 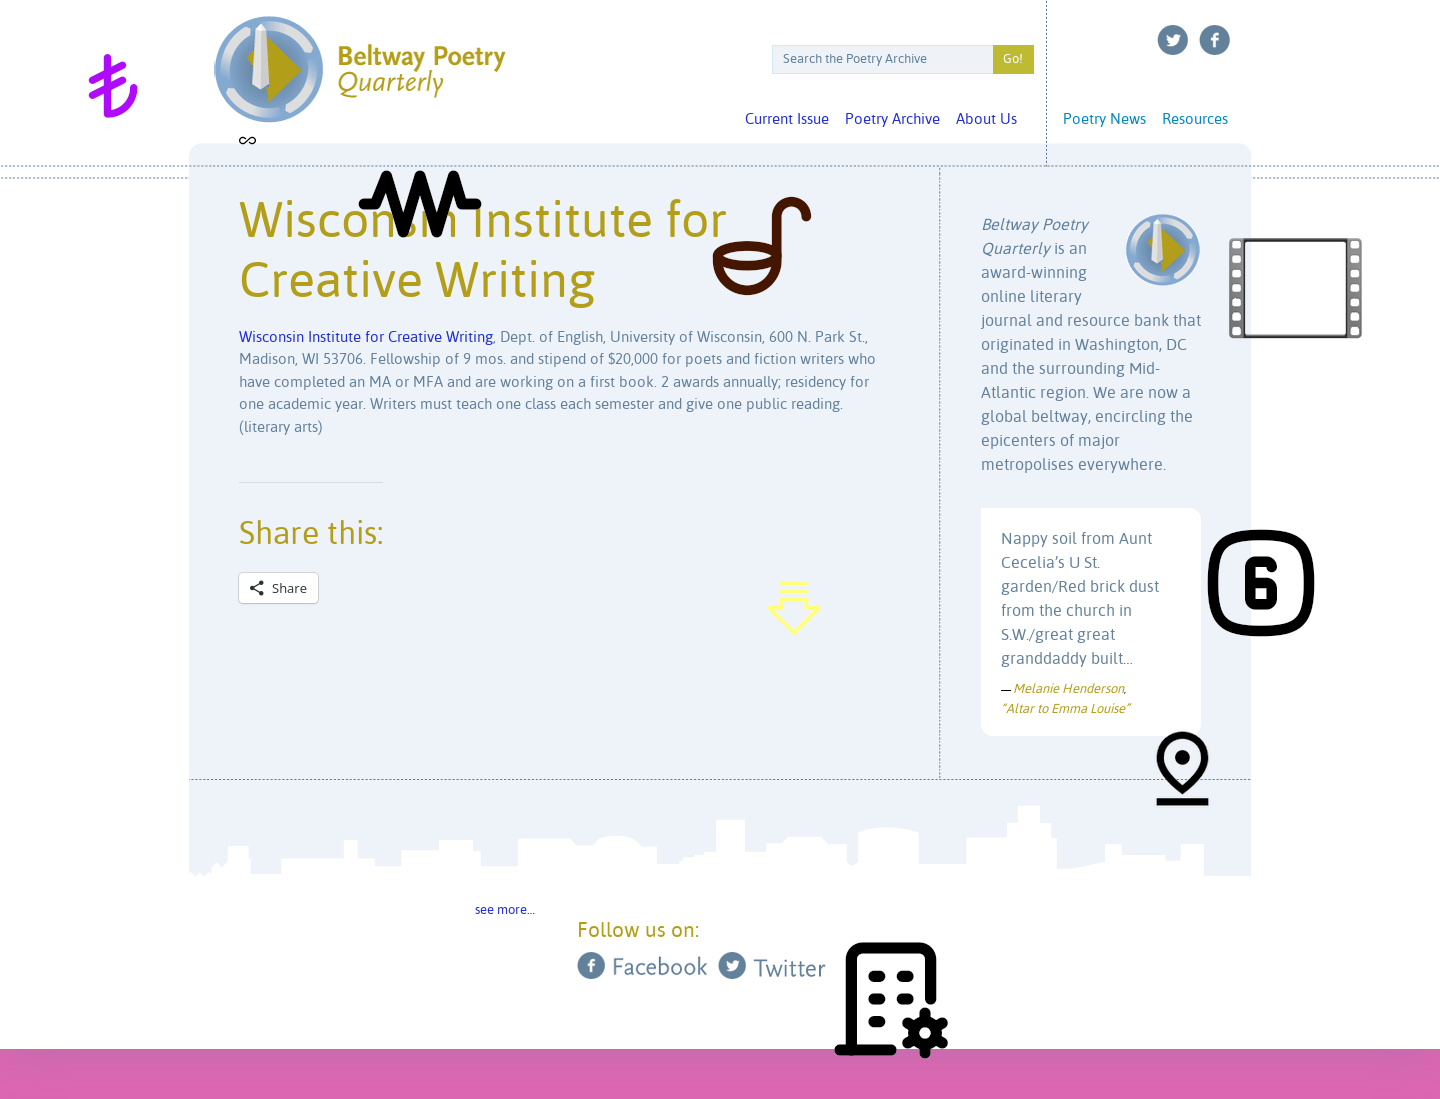 I want to click on view circuit or resistor component details, so click(x=420, y=204).